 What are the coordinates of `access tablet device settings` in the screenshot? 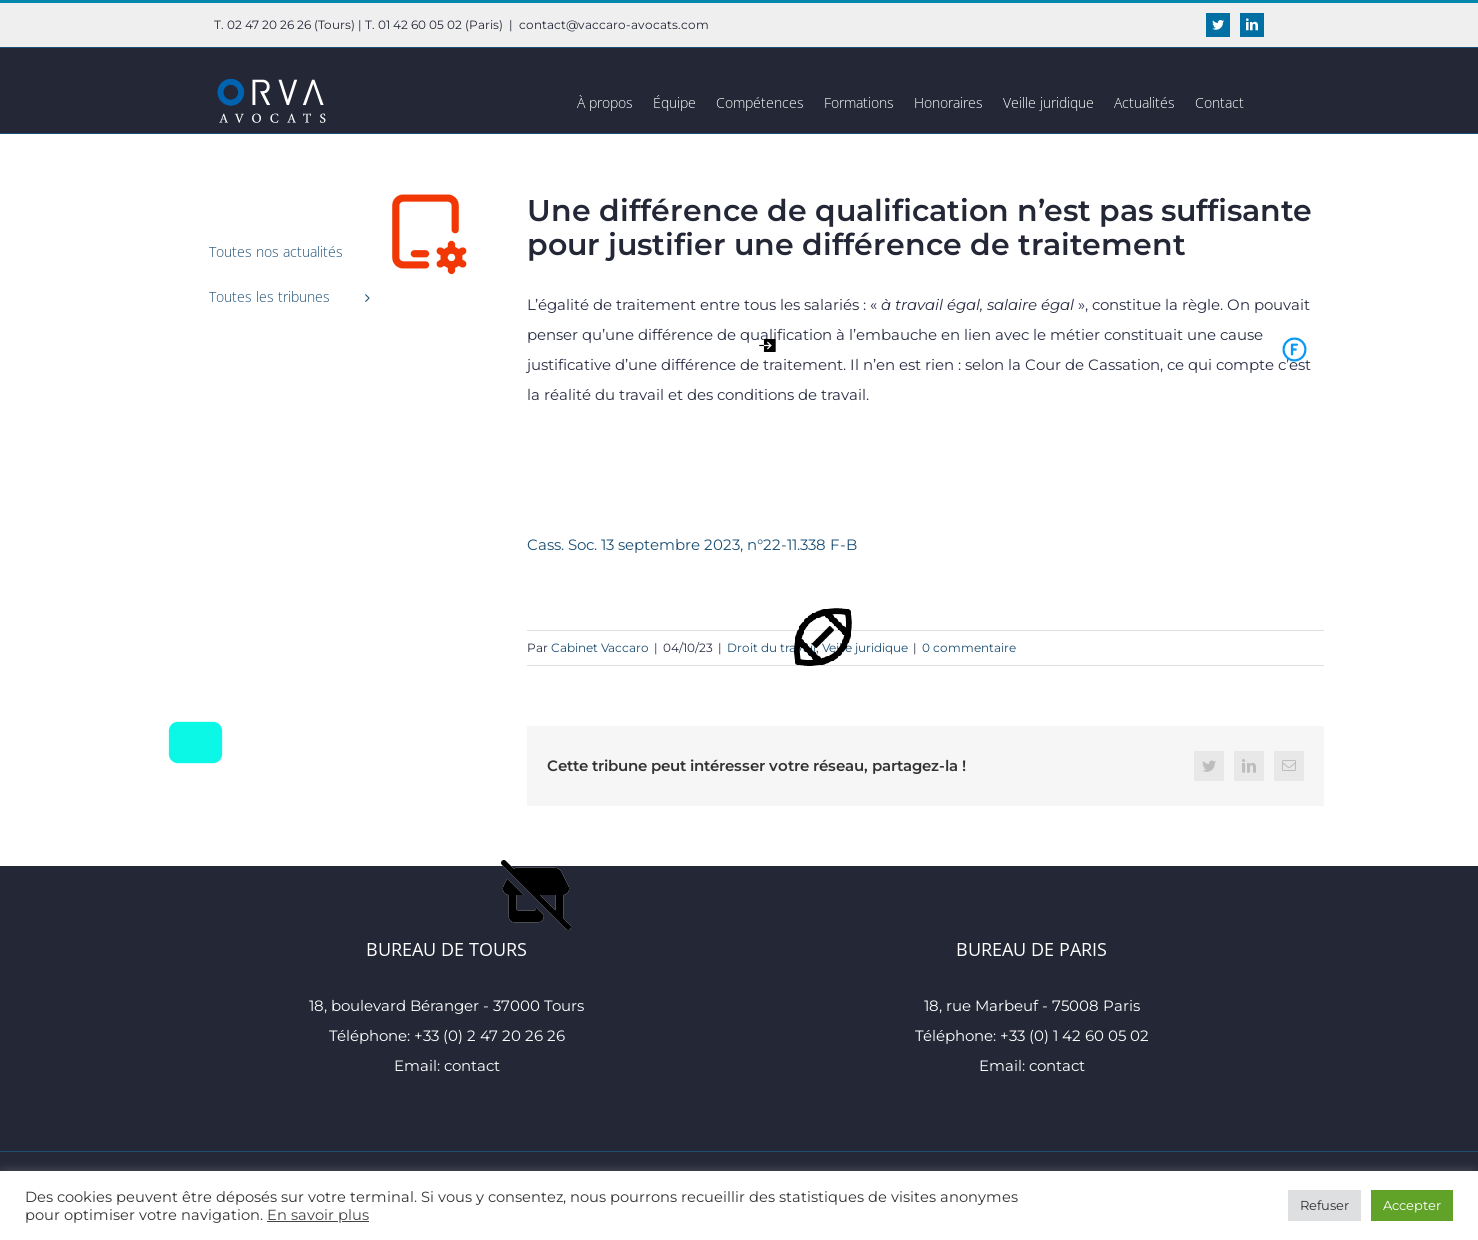 It's located at (425, 231).